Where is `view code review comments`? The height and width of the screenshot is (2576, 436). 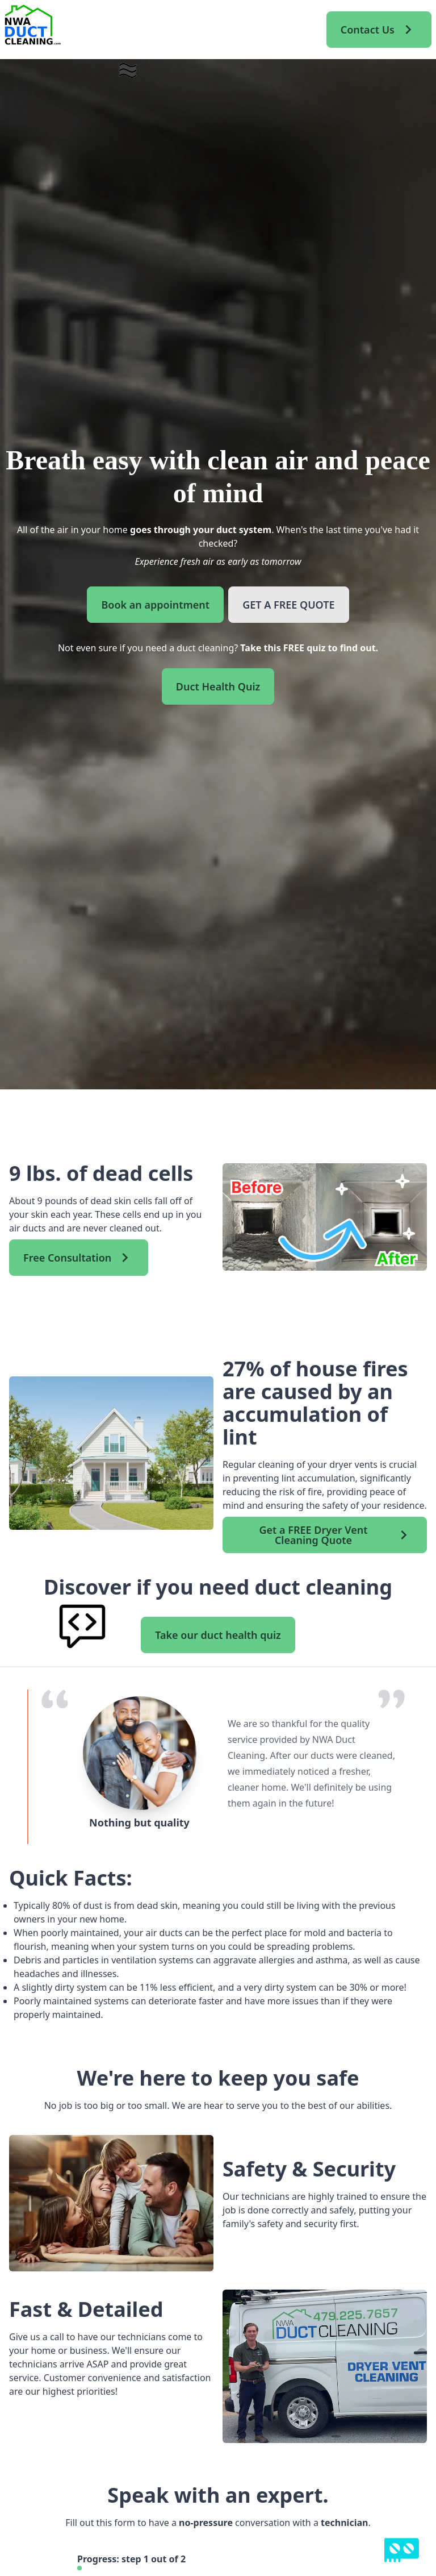 view code review comments is located at coordinates (82, 1625).